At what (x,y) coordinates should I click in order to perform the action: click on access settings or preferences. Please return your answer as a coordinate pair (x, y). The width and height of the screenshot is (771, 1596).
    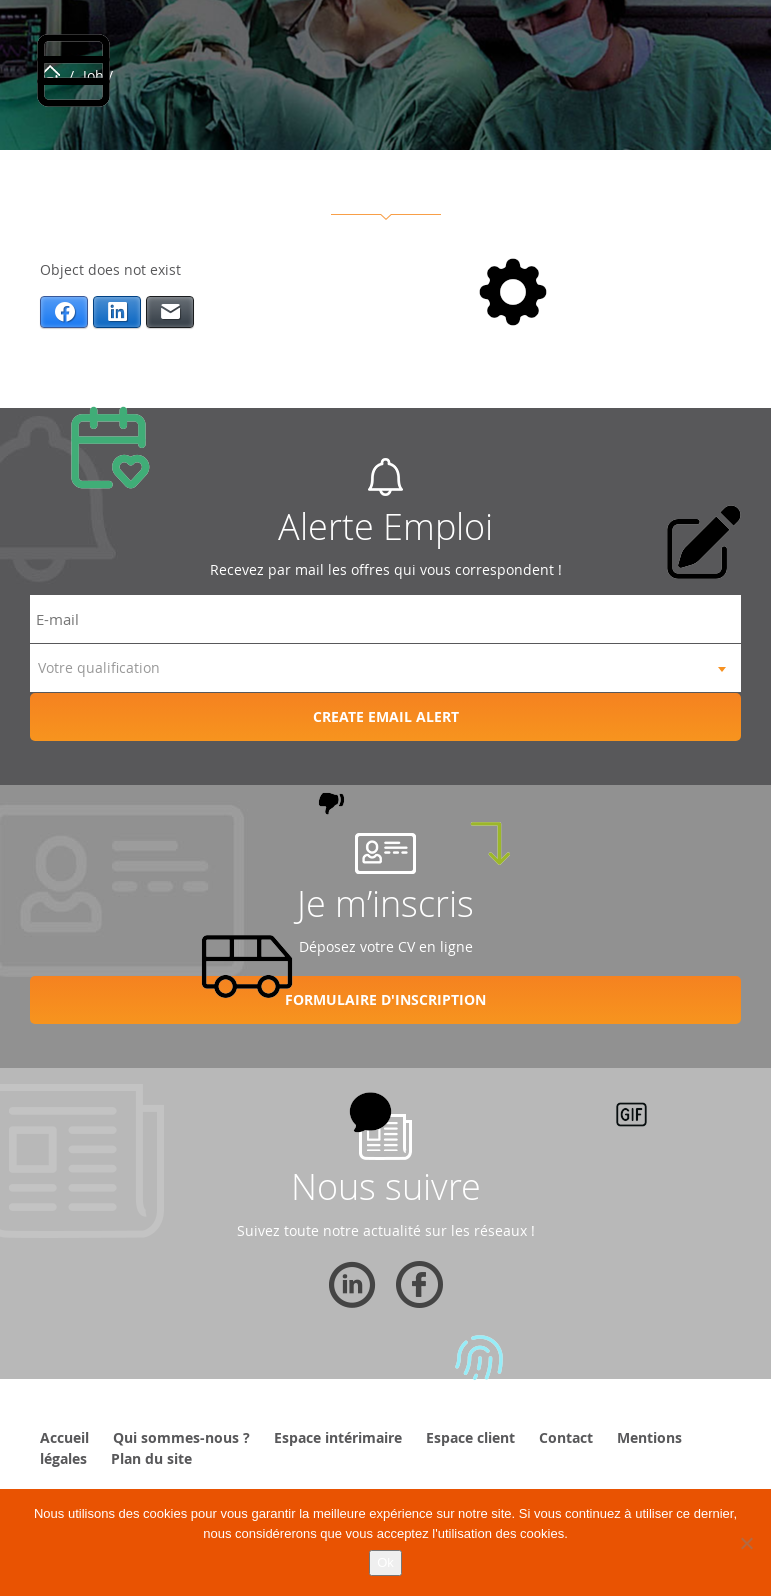
    Looking at the image, I should click on (513, 292).